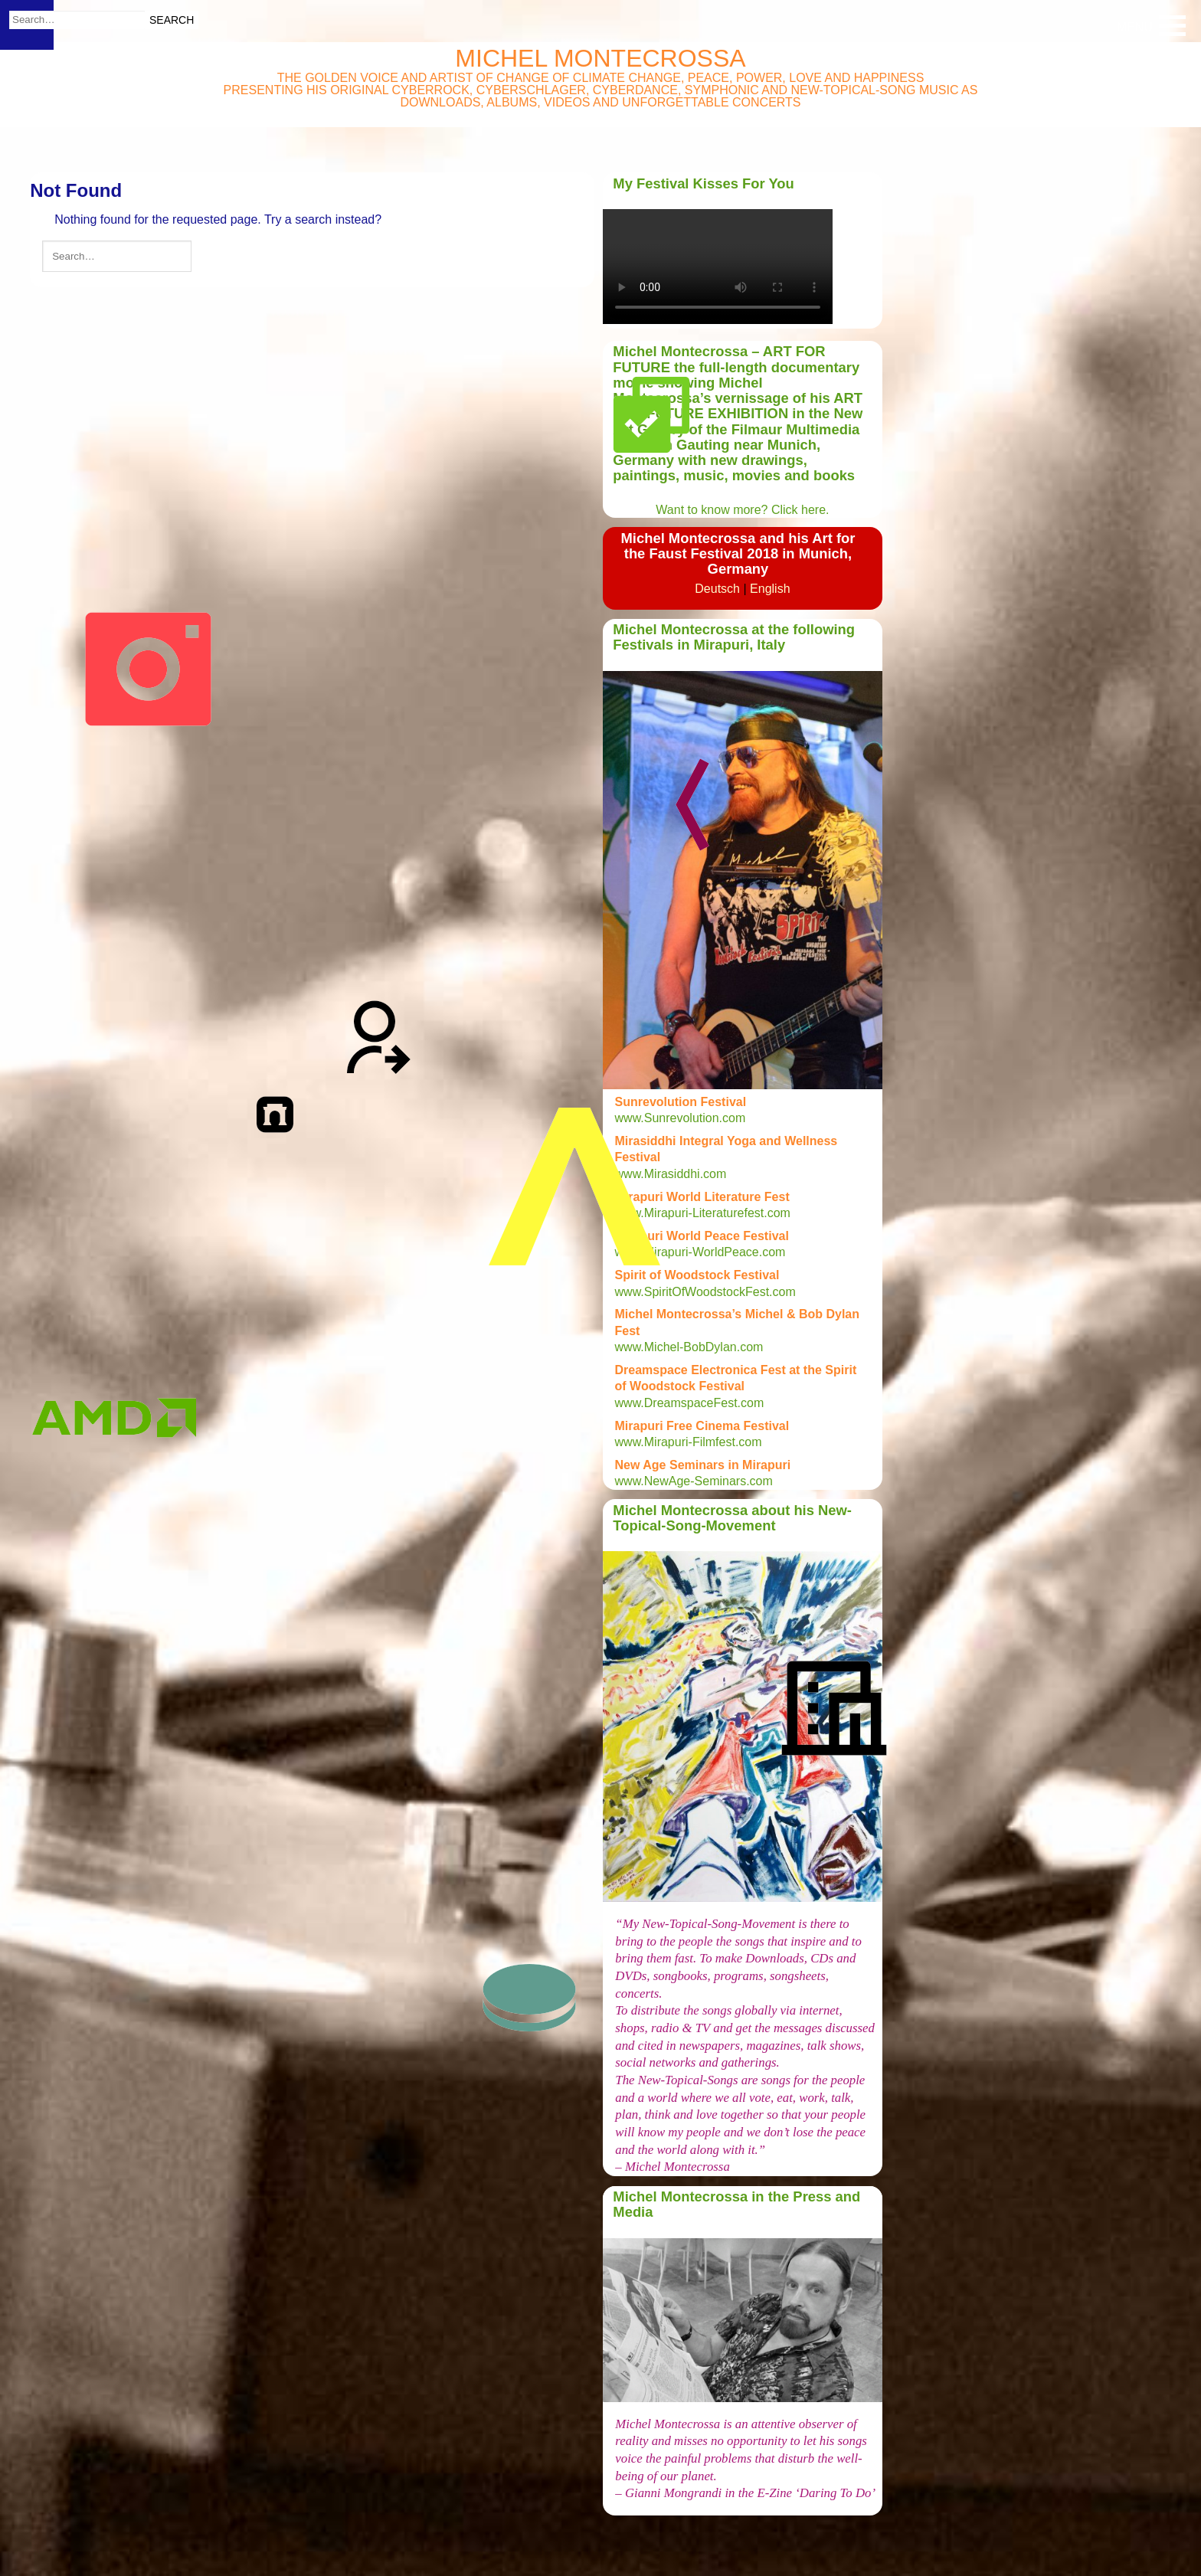  What do you see at coordinates (694, 804) in the screenshot?
I see `go back to the previous screen` at bounding box center [694, 804].